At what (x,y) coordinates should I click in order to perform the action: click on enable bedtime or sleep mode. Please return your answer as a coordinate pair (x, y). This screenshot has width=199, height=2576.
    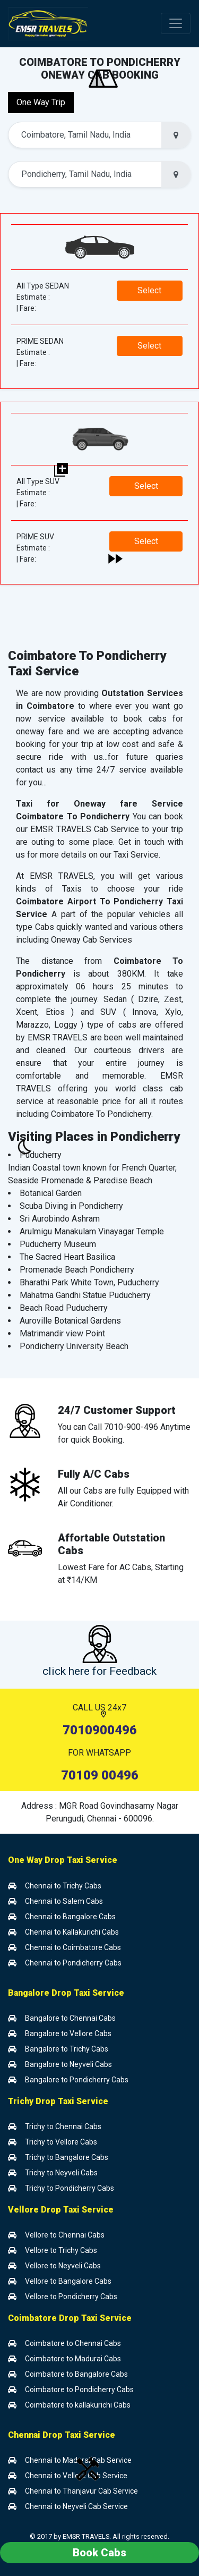
    Looking at the image, I should click on (25, 1147).